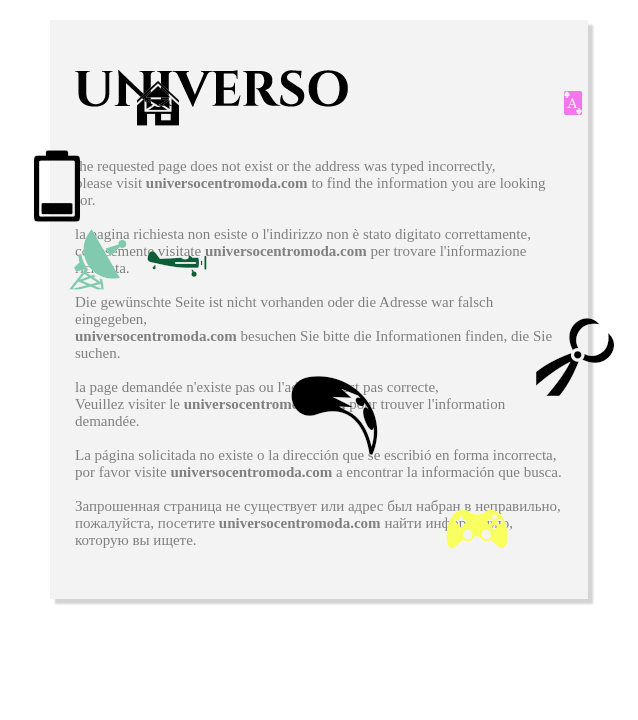 The width and height of the screenshot is (638, 720). What do you see at coordinates (334, 417) in the screenshot?
I see `activate claw attack ability` at bounding box center [334, 417].